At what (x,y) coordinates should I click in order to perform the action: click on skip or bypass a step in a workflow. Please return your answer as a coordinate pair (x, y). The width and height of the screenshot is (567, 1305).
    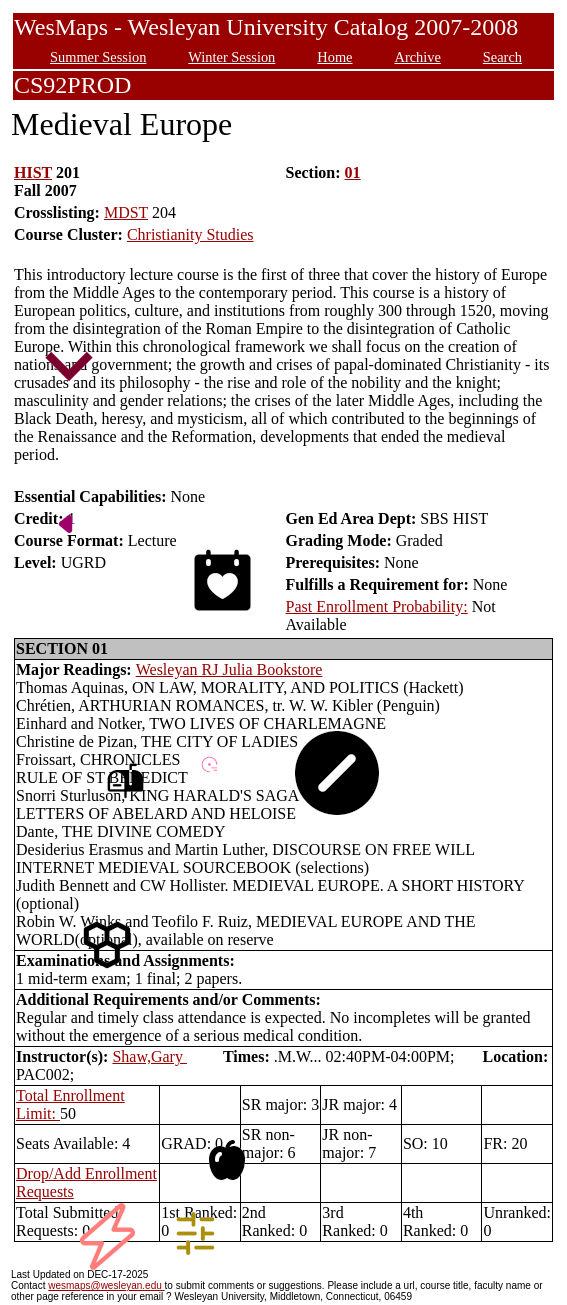
    Looking at the image, I should click on (337, 773).